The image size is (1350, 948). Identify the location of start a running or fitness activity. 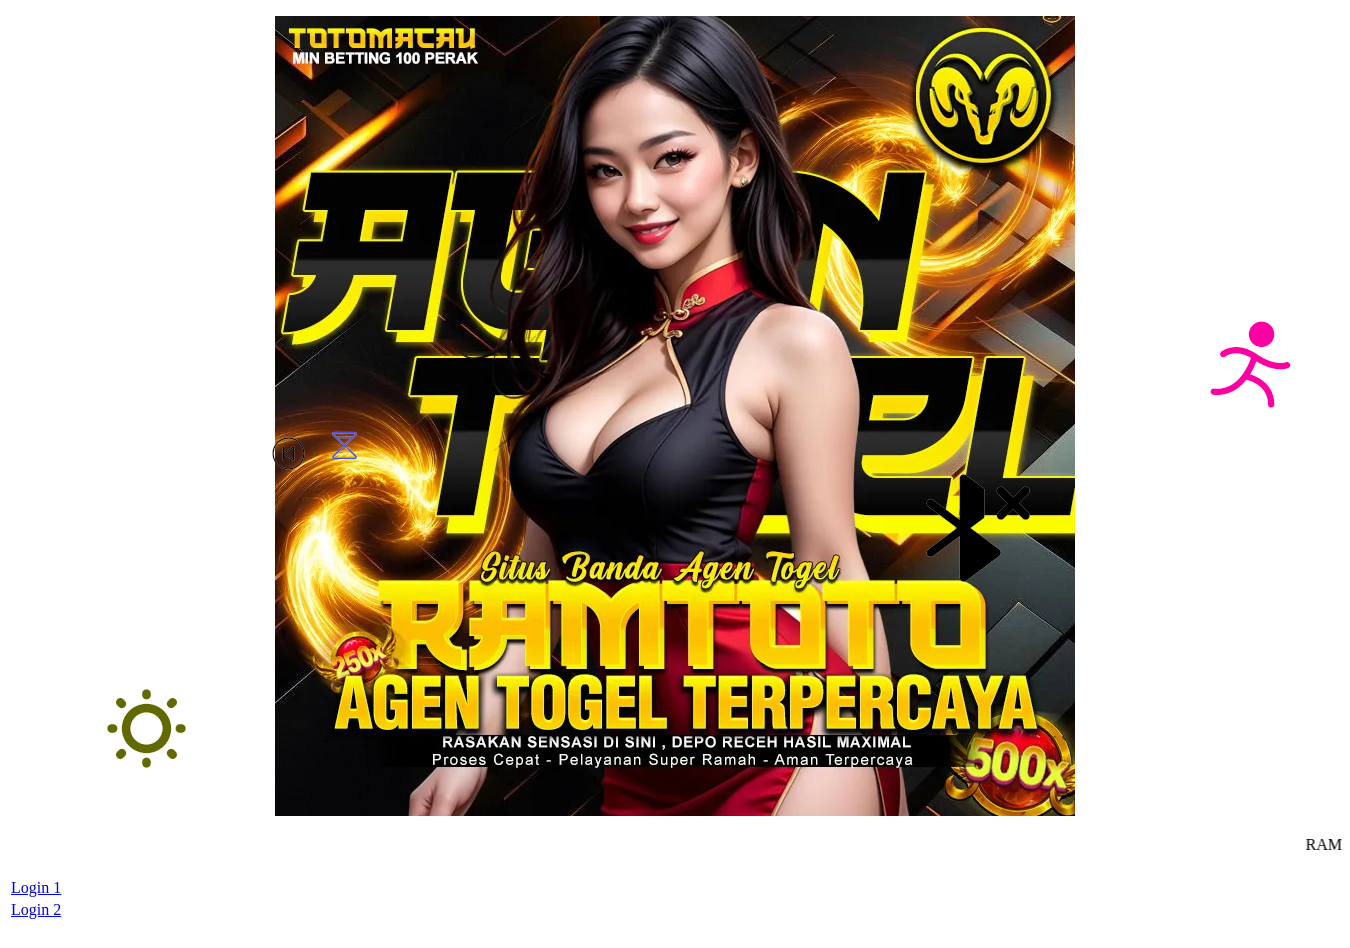
(1252, 363).